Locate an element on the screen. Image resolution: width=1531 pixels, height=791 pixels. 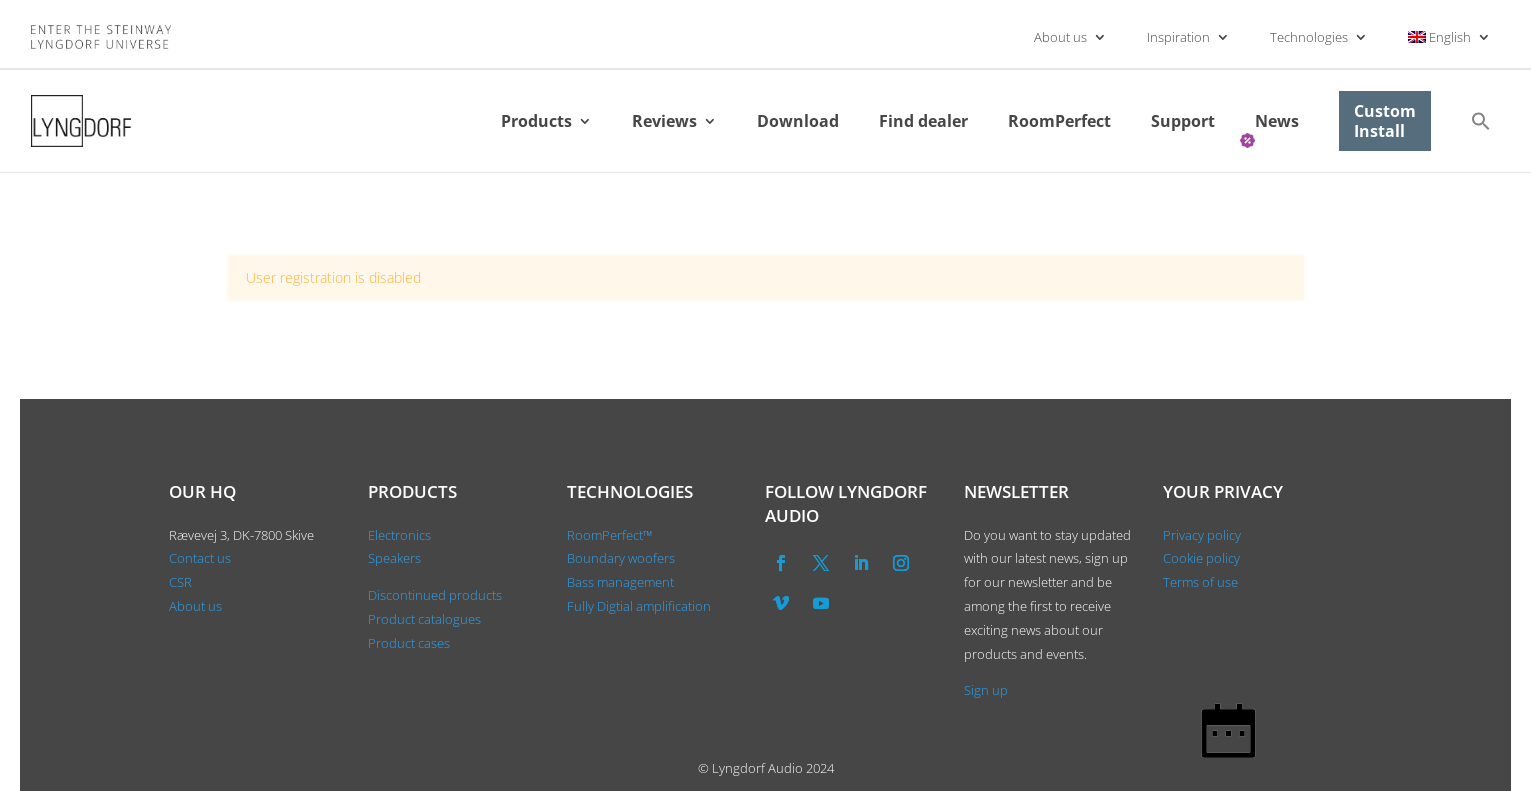
view available discounts or promotions is located at coordinates (1247, 140).